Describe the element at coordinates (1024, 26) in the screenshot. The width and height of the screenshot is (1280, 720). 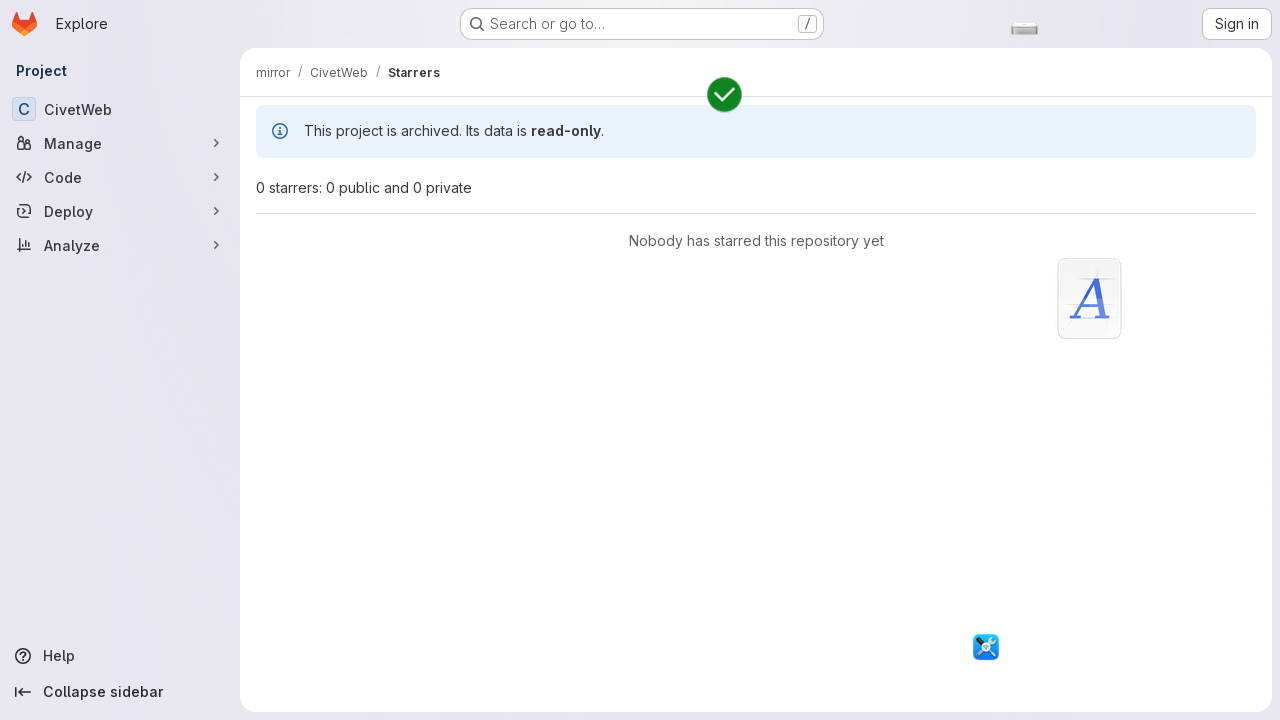
I see `represents a mac mini device in system settings` at that location.